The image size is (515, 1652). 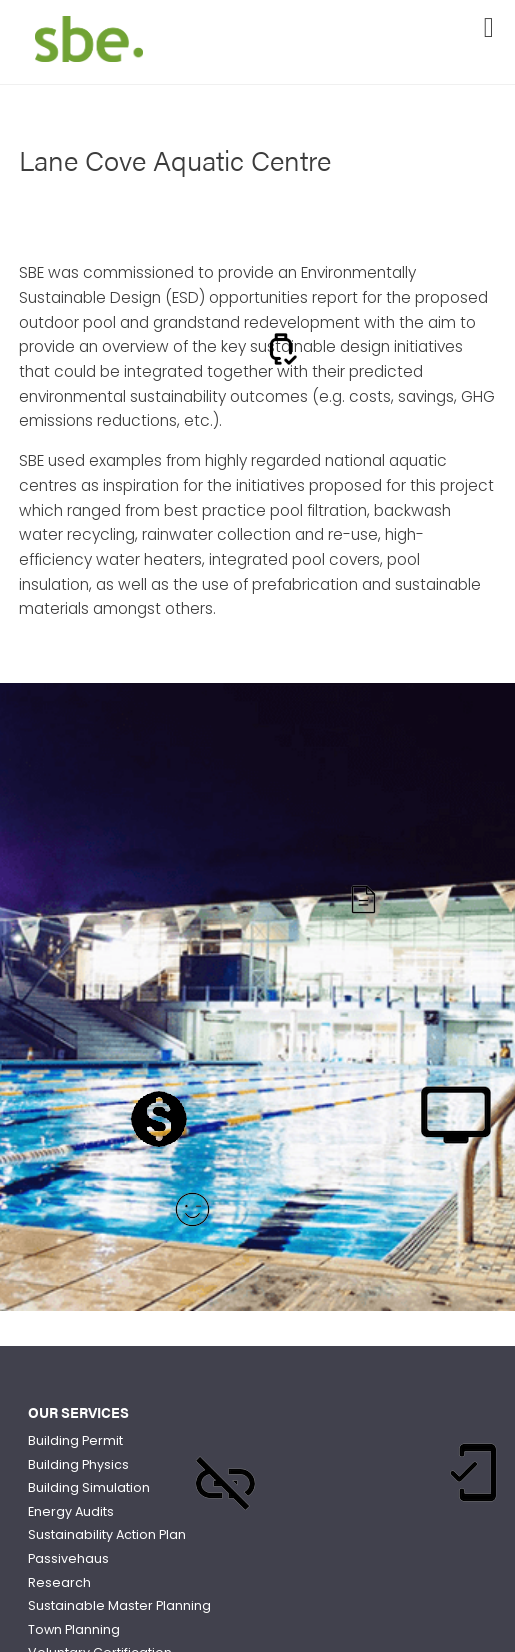 I want to click on smartwatch successfully connected, so click(x=281, y=349).